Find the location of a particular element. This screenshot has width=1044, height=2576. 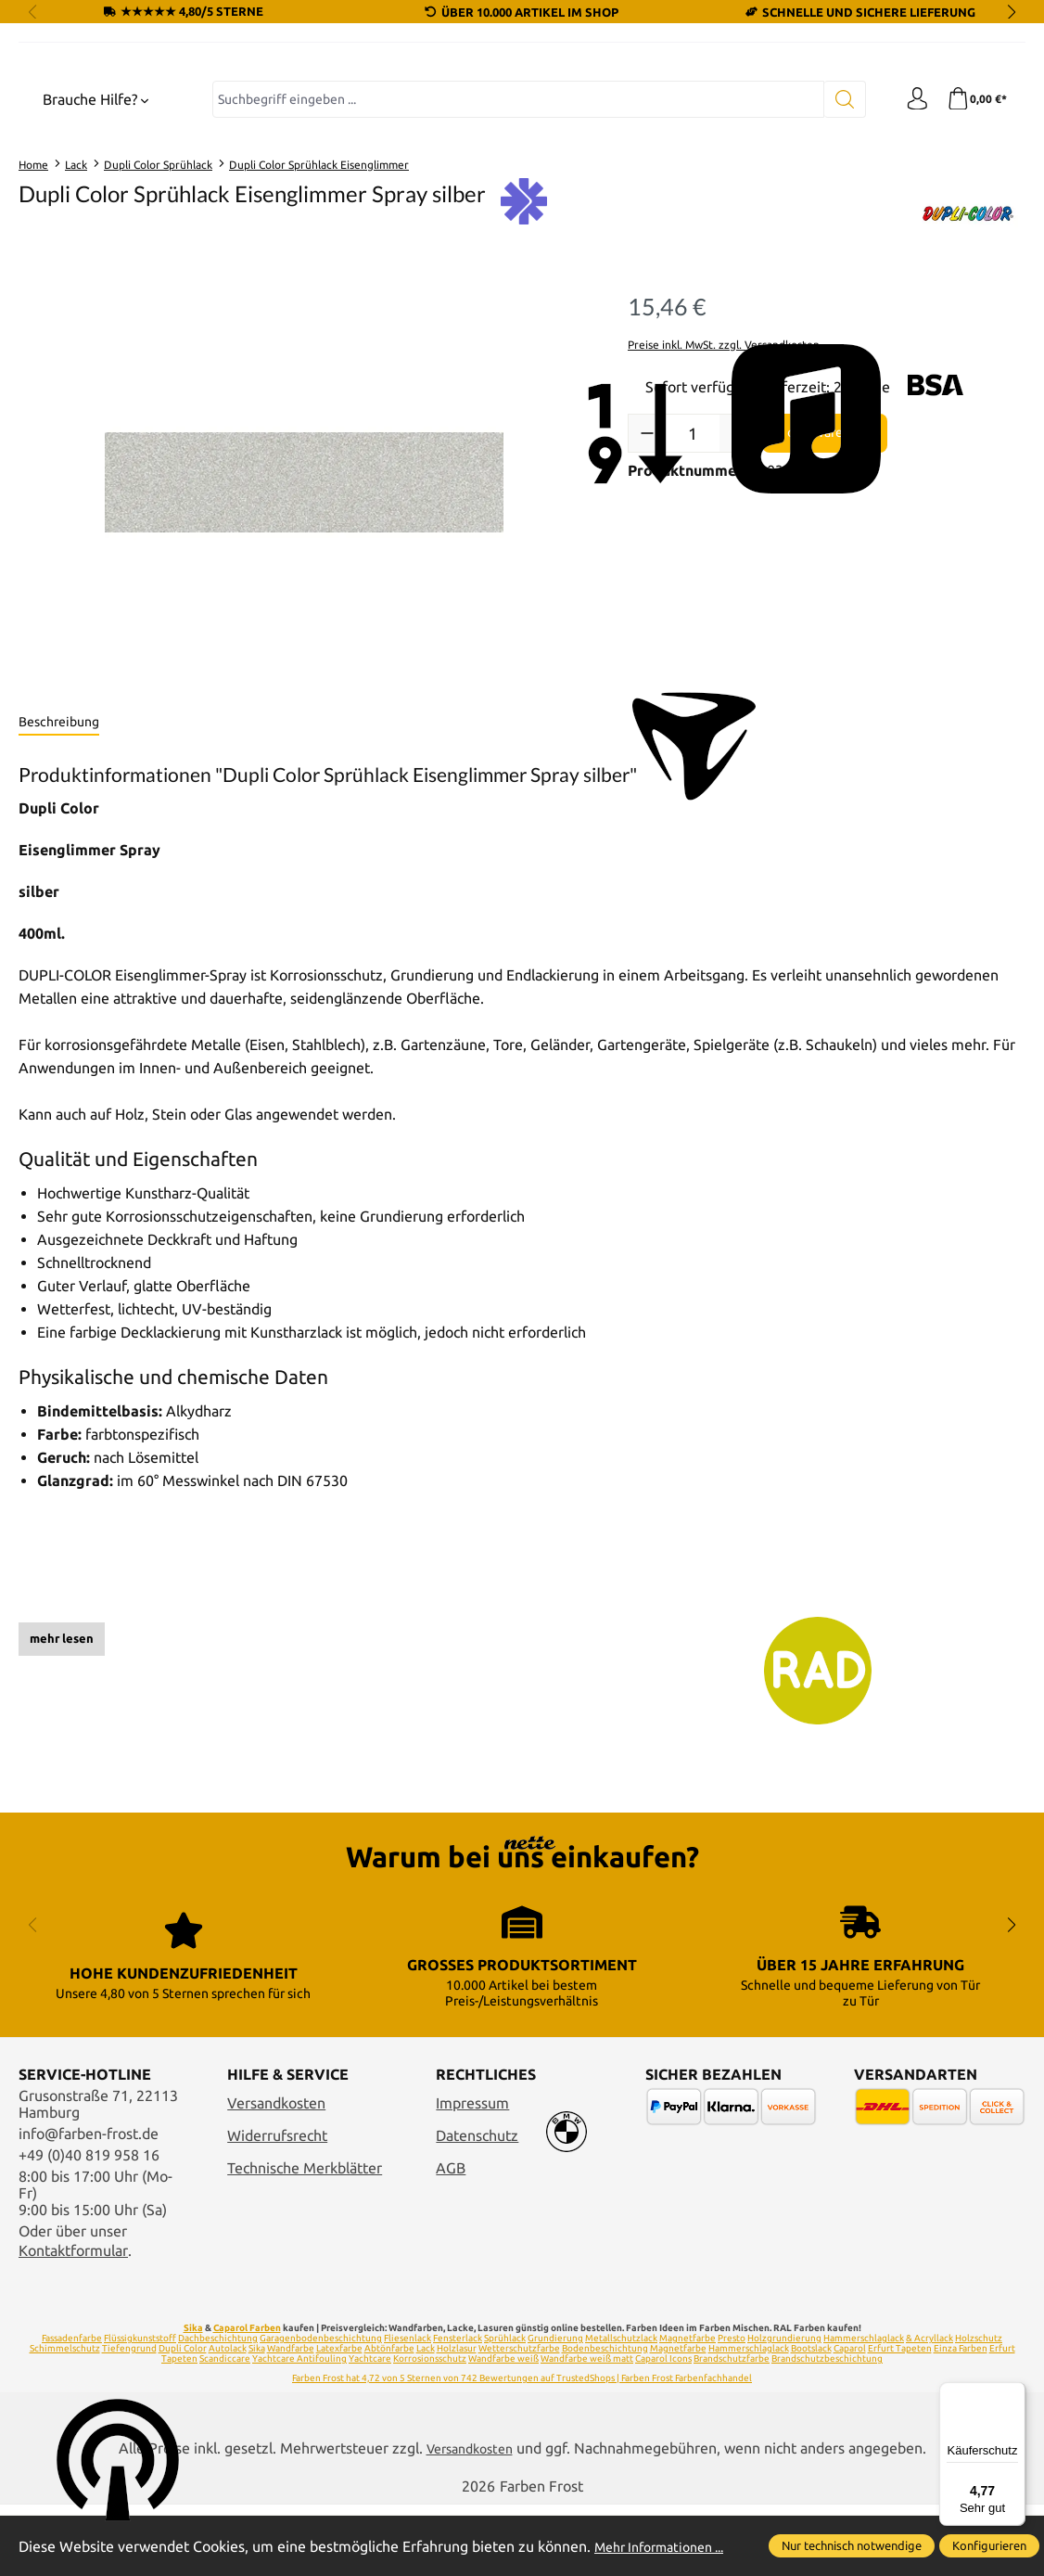

sort numbers in ascending order is located at coordinates (627, 433).